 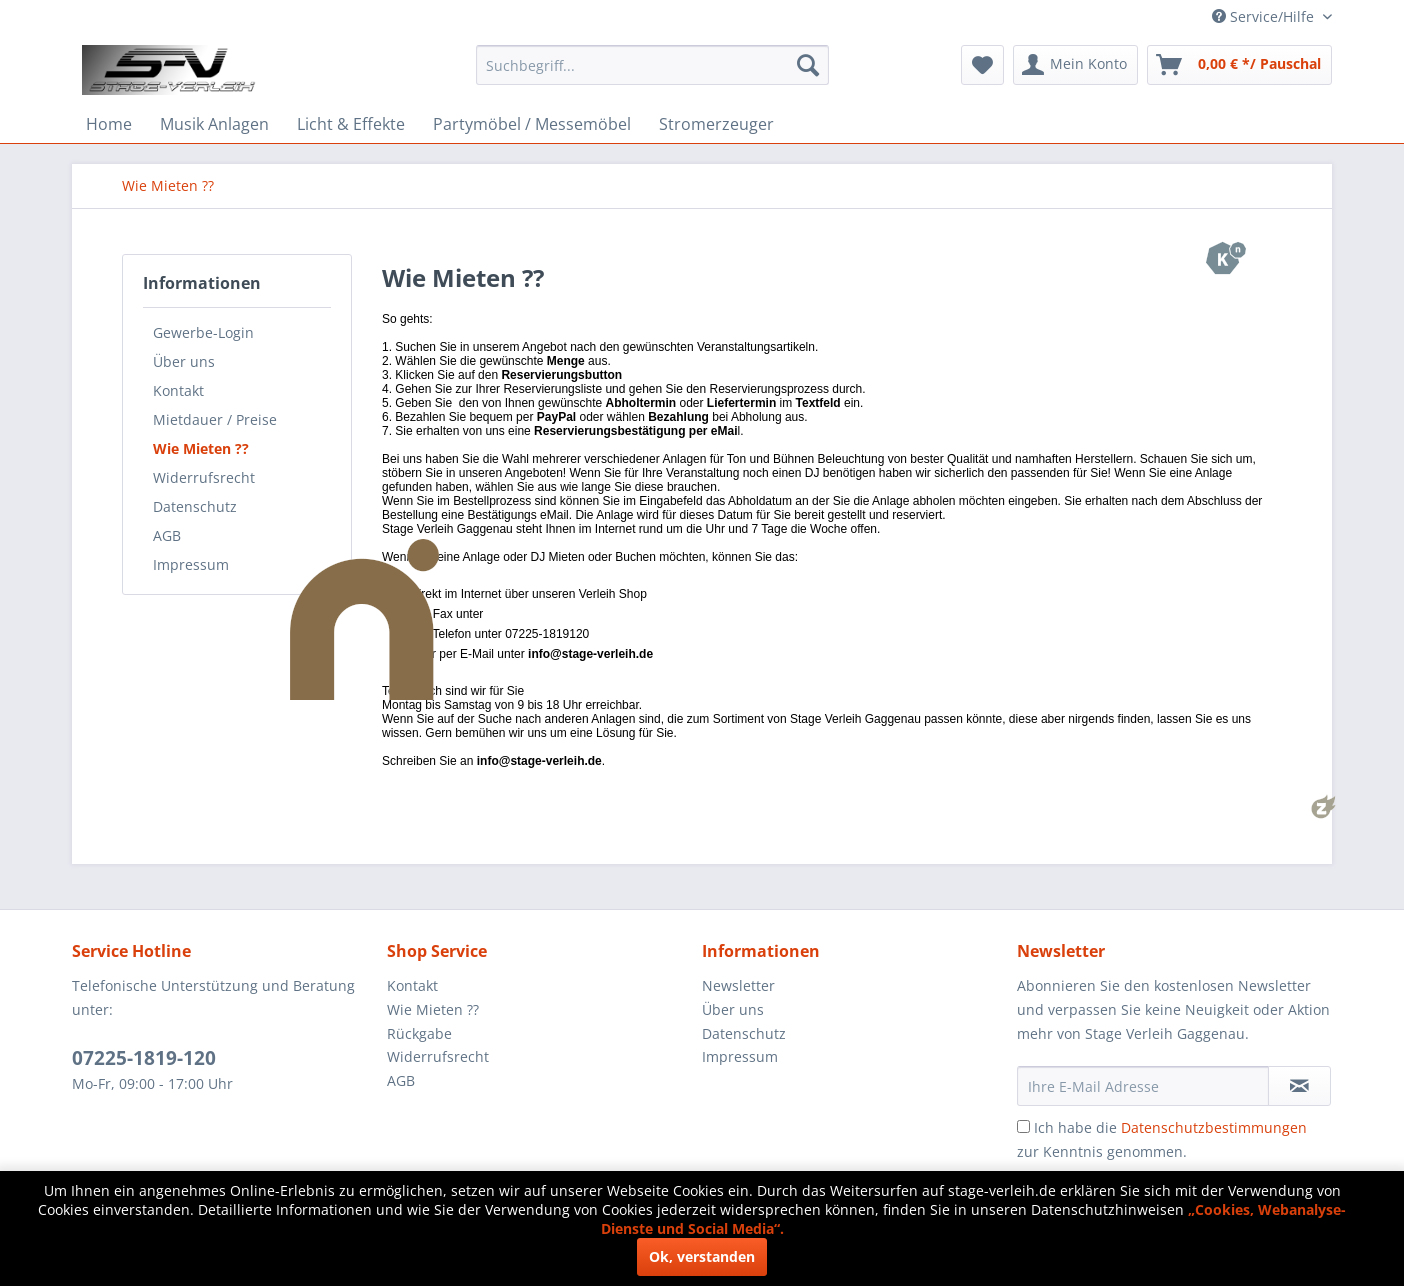 What do you see at coordinates (364, 619) in the screenshot?
I see `namebase brand logo` at bounding box center [364, 619].